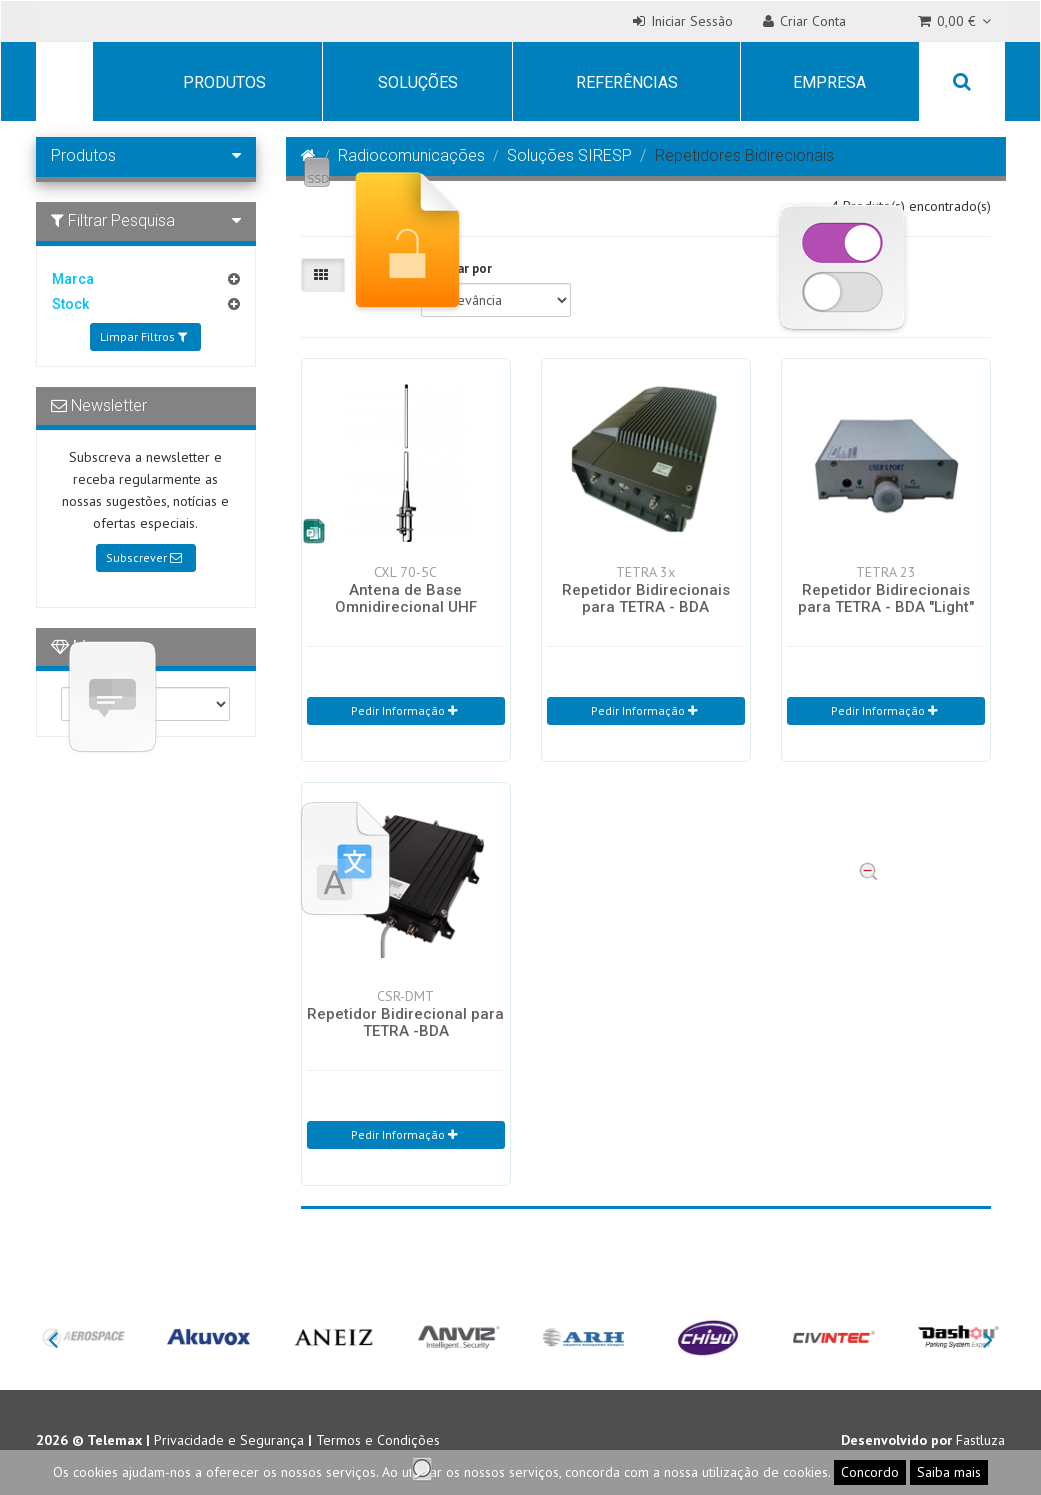  Describe the element at coordinates (314, 531) in the screenshot. I see `a microsoft publisher document file` at that location.